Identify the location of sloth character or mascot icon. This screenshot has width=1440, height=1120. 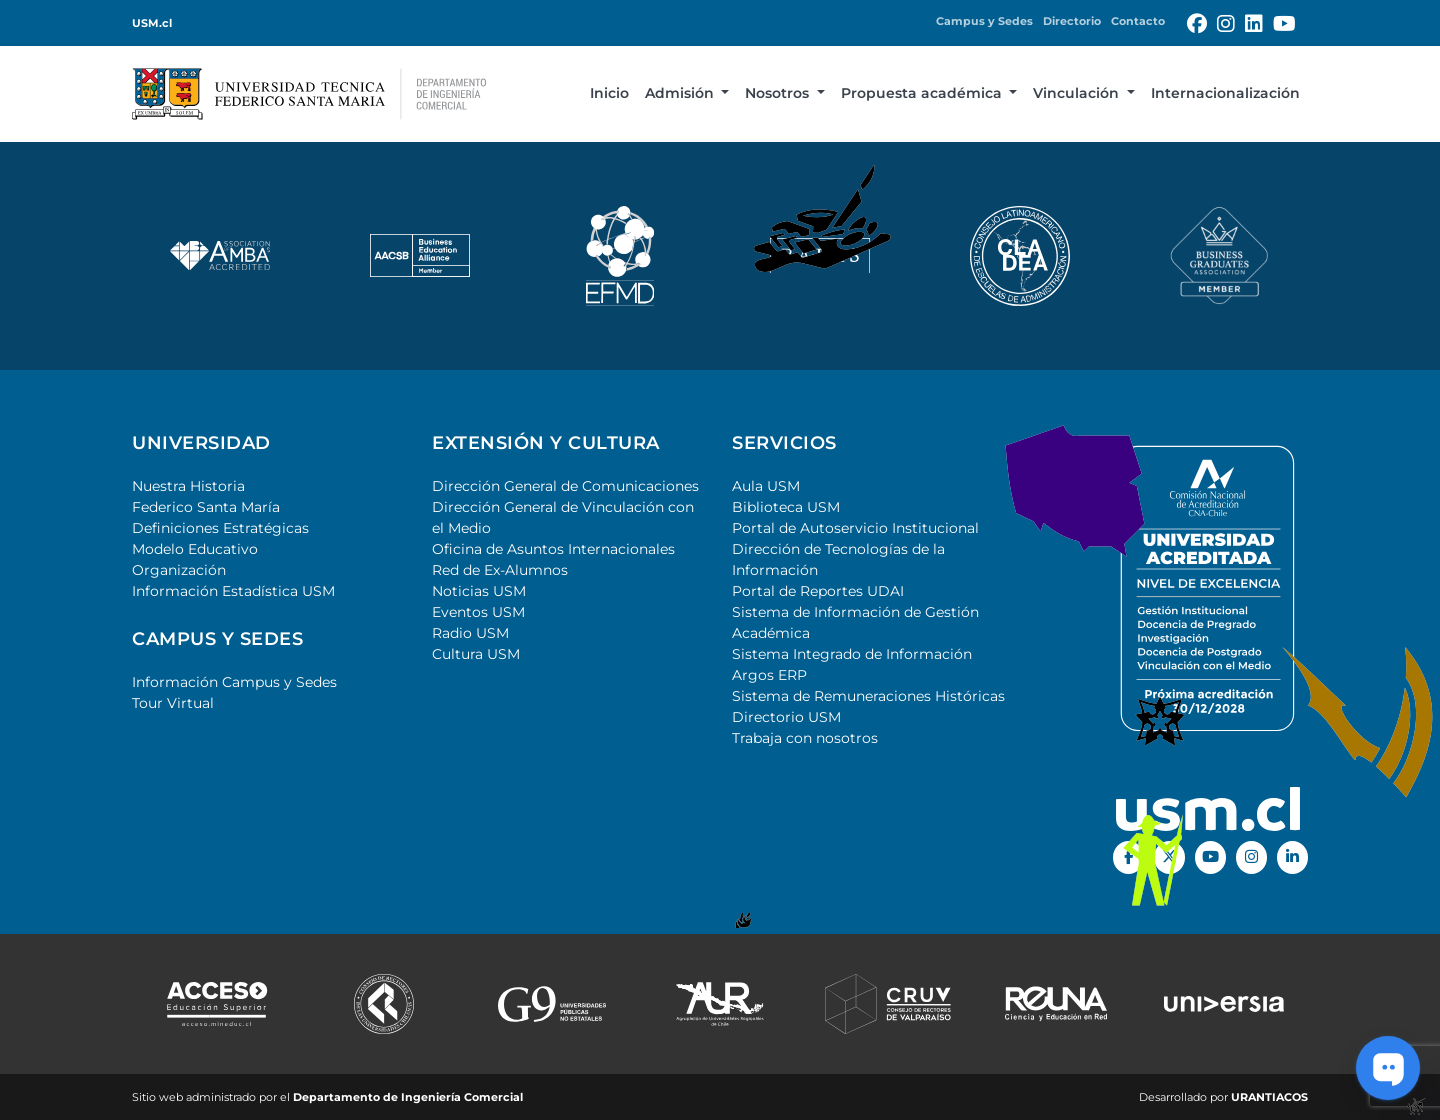
(743, 920).